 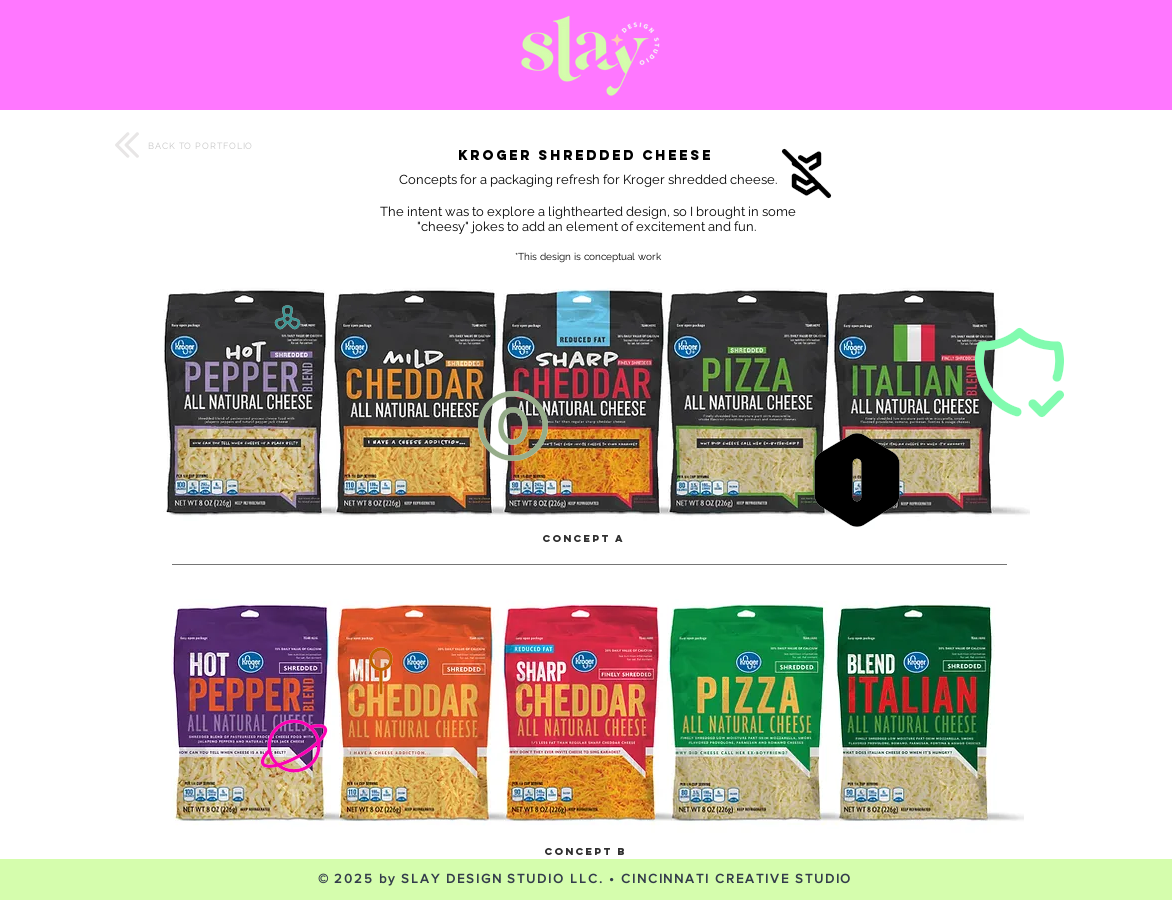 I want to click on explore global or worldwide content, so click(x=294, y=746).